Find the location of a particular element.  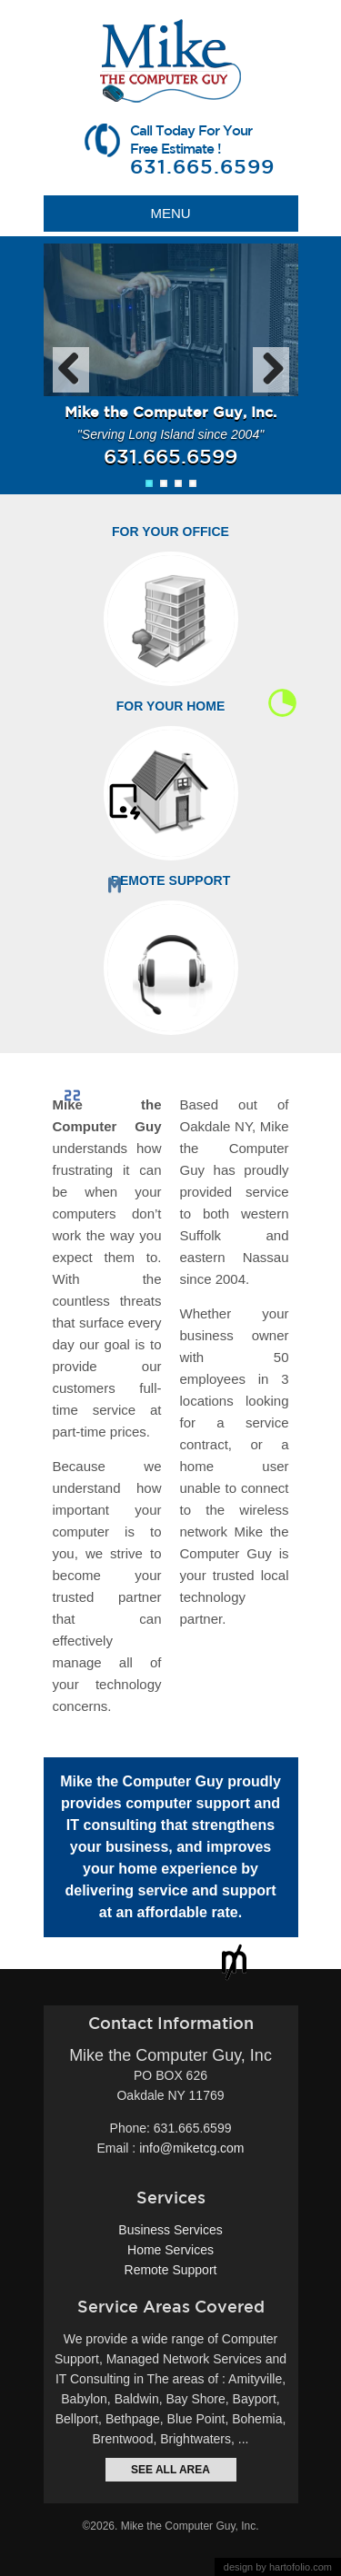

indicates medium size option is located at coordinates (115, 885).